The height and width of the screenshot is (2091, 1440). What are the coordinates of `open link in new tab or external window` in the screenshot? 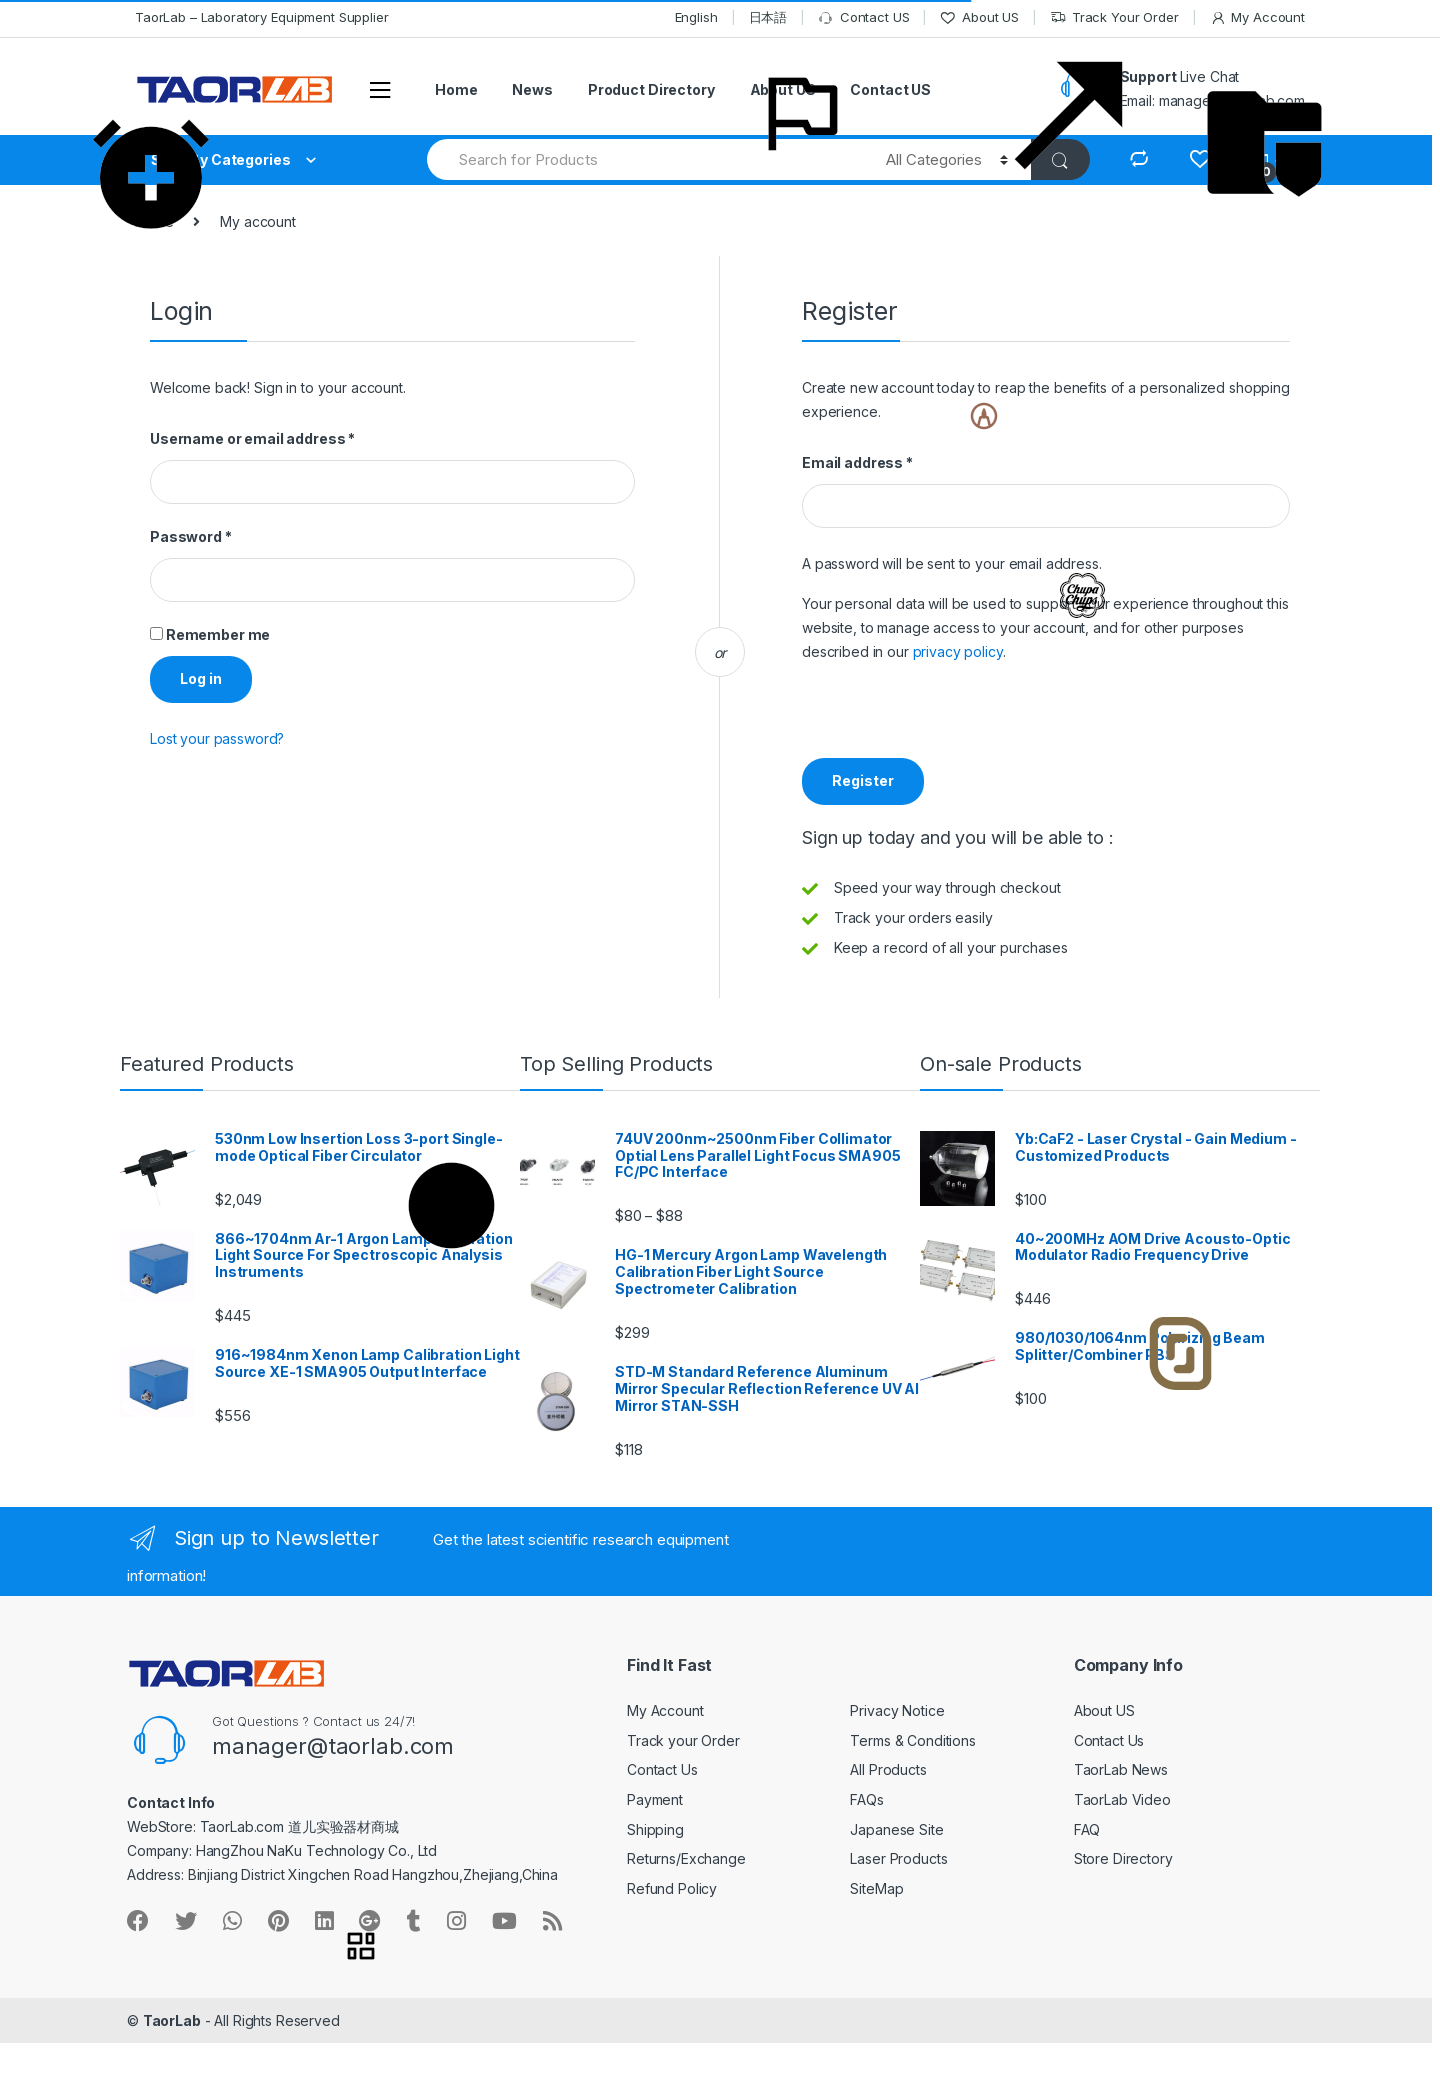 It's located at (1071, 113).